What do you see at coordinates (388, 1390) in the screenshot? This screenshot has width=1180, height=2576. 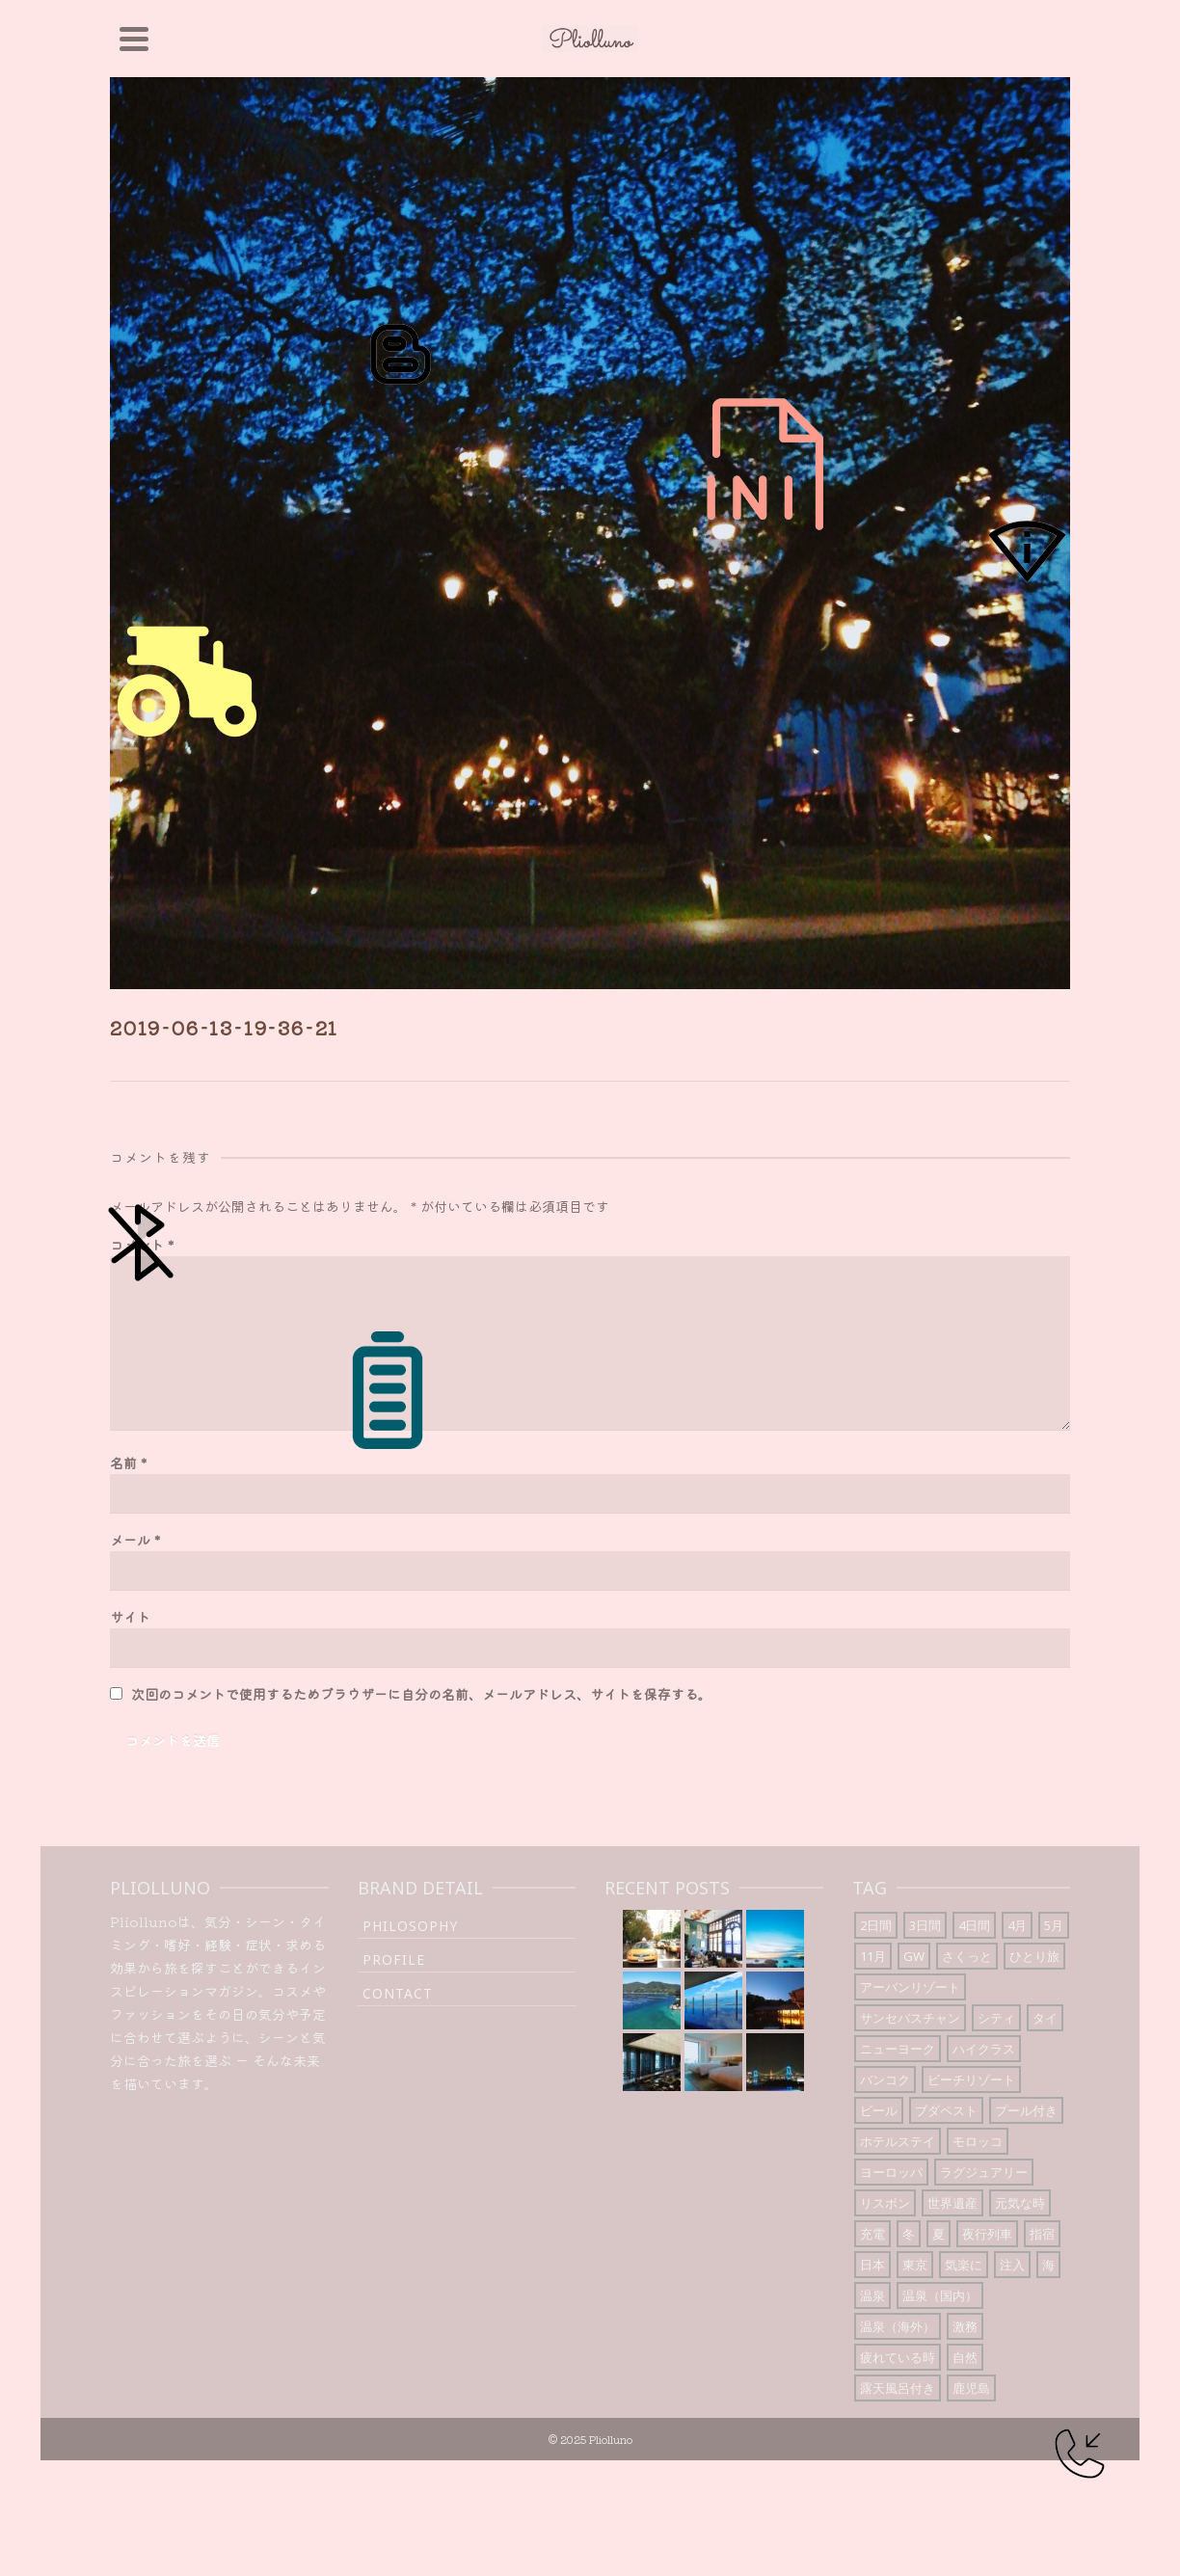 I see `indicates battery is fully charged` at bounding box center [388, 1390].